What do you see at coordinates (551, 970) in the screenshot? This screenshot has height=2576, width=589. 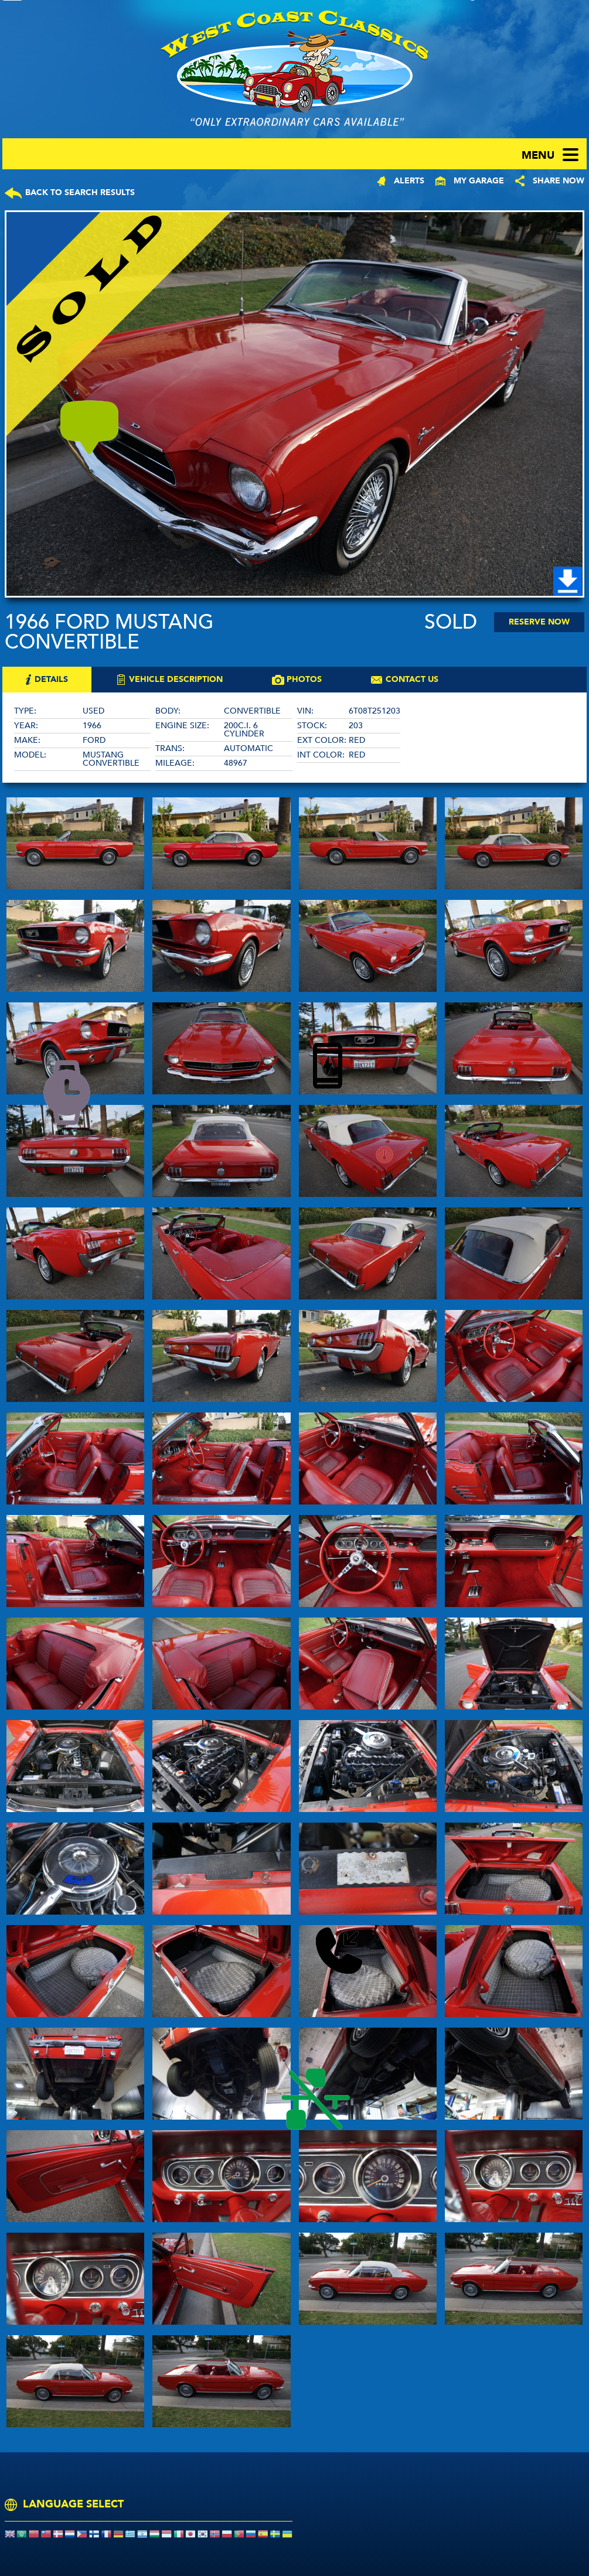 I see `unlink or disconnect a linked item` at bounding box center [551, 970].